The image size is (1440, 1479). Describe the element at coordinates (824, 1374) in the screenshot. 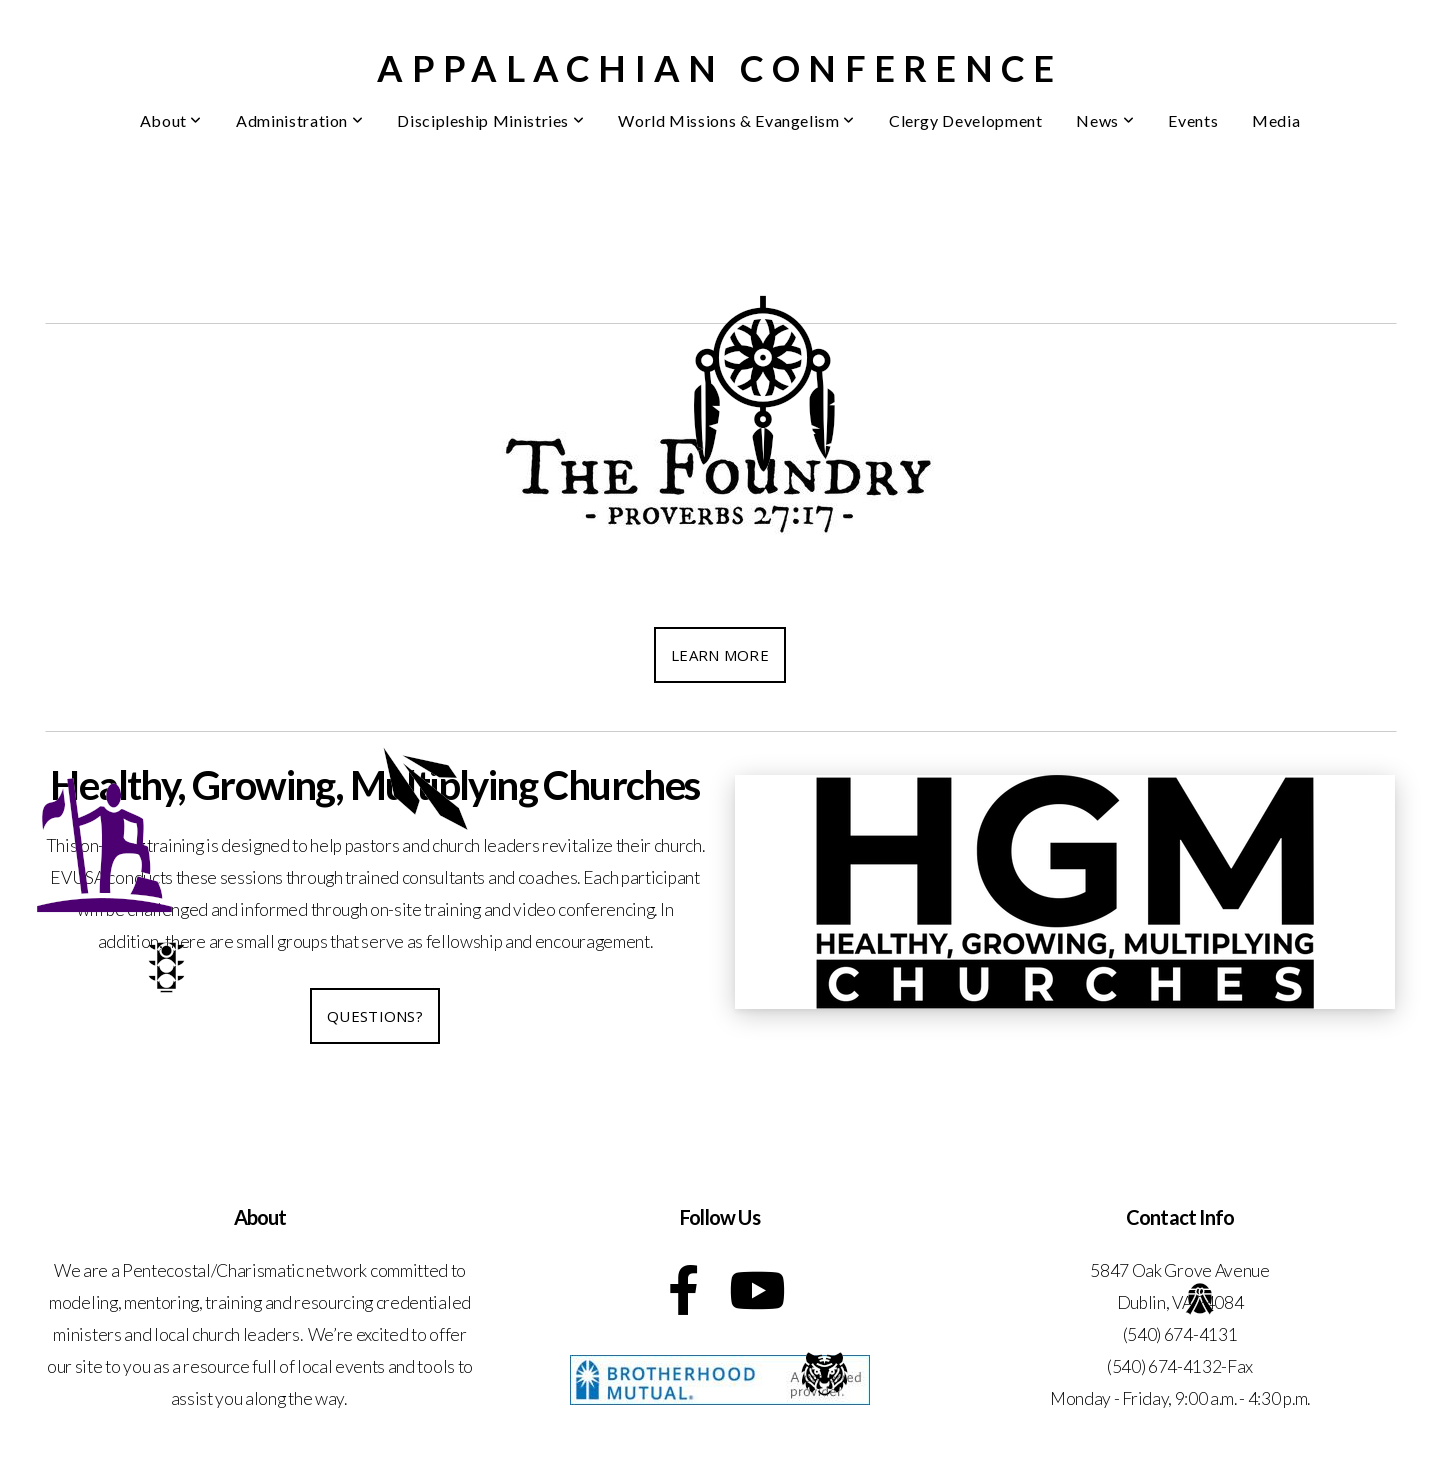

I see `select tiger character or avatar` at that location.